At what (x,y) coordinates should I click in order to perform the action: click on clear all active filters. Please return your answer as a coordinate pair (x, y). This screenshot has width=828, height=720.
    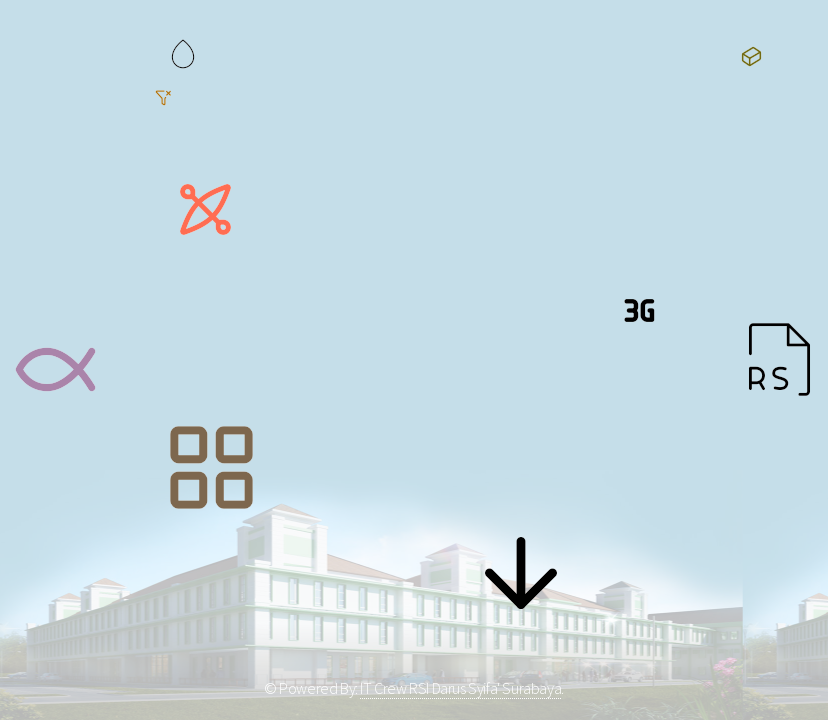
    Looking at the image, I should click on (163, 97).